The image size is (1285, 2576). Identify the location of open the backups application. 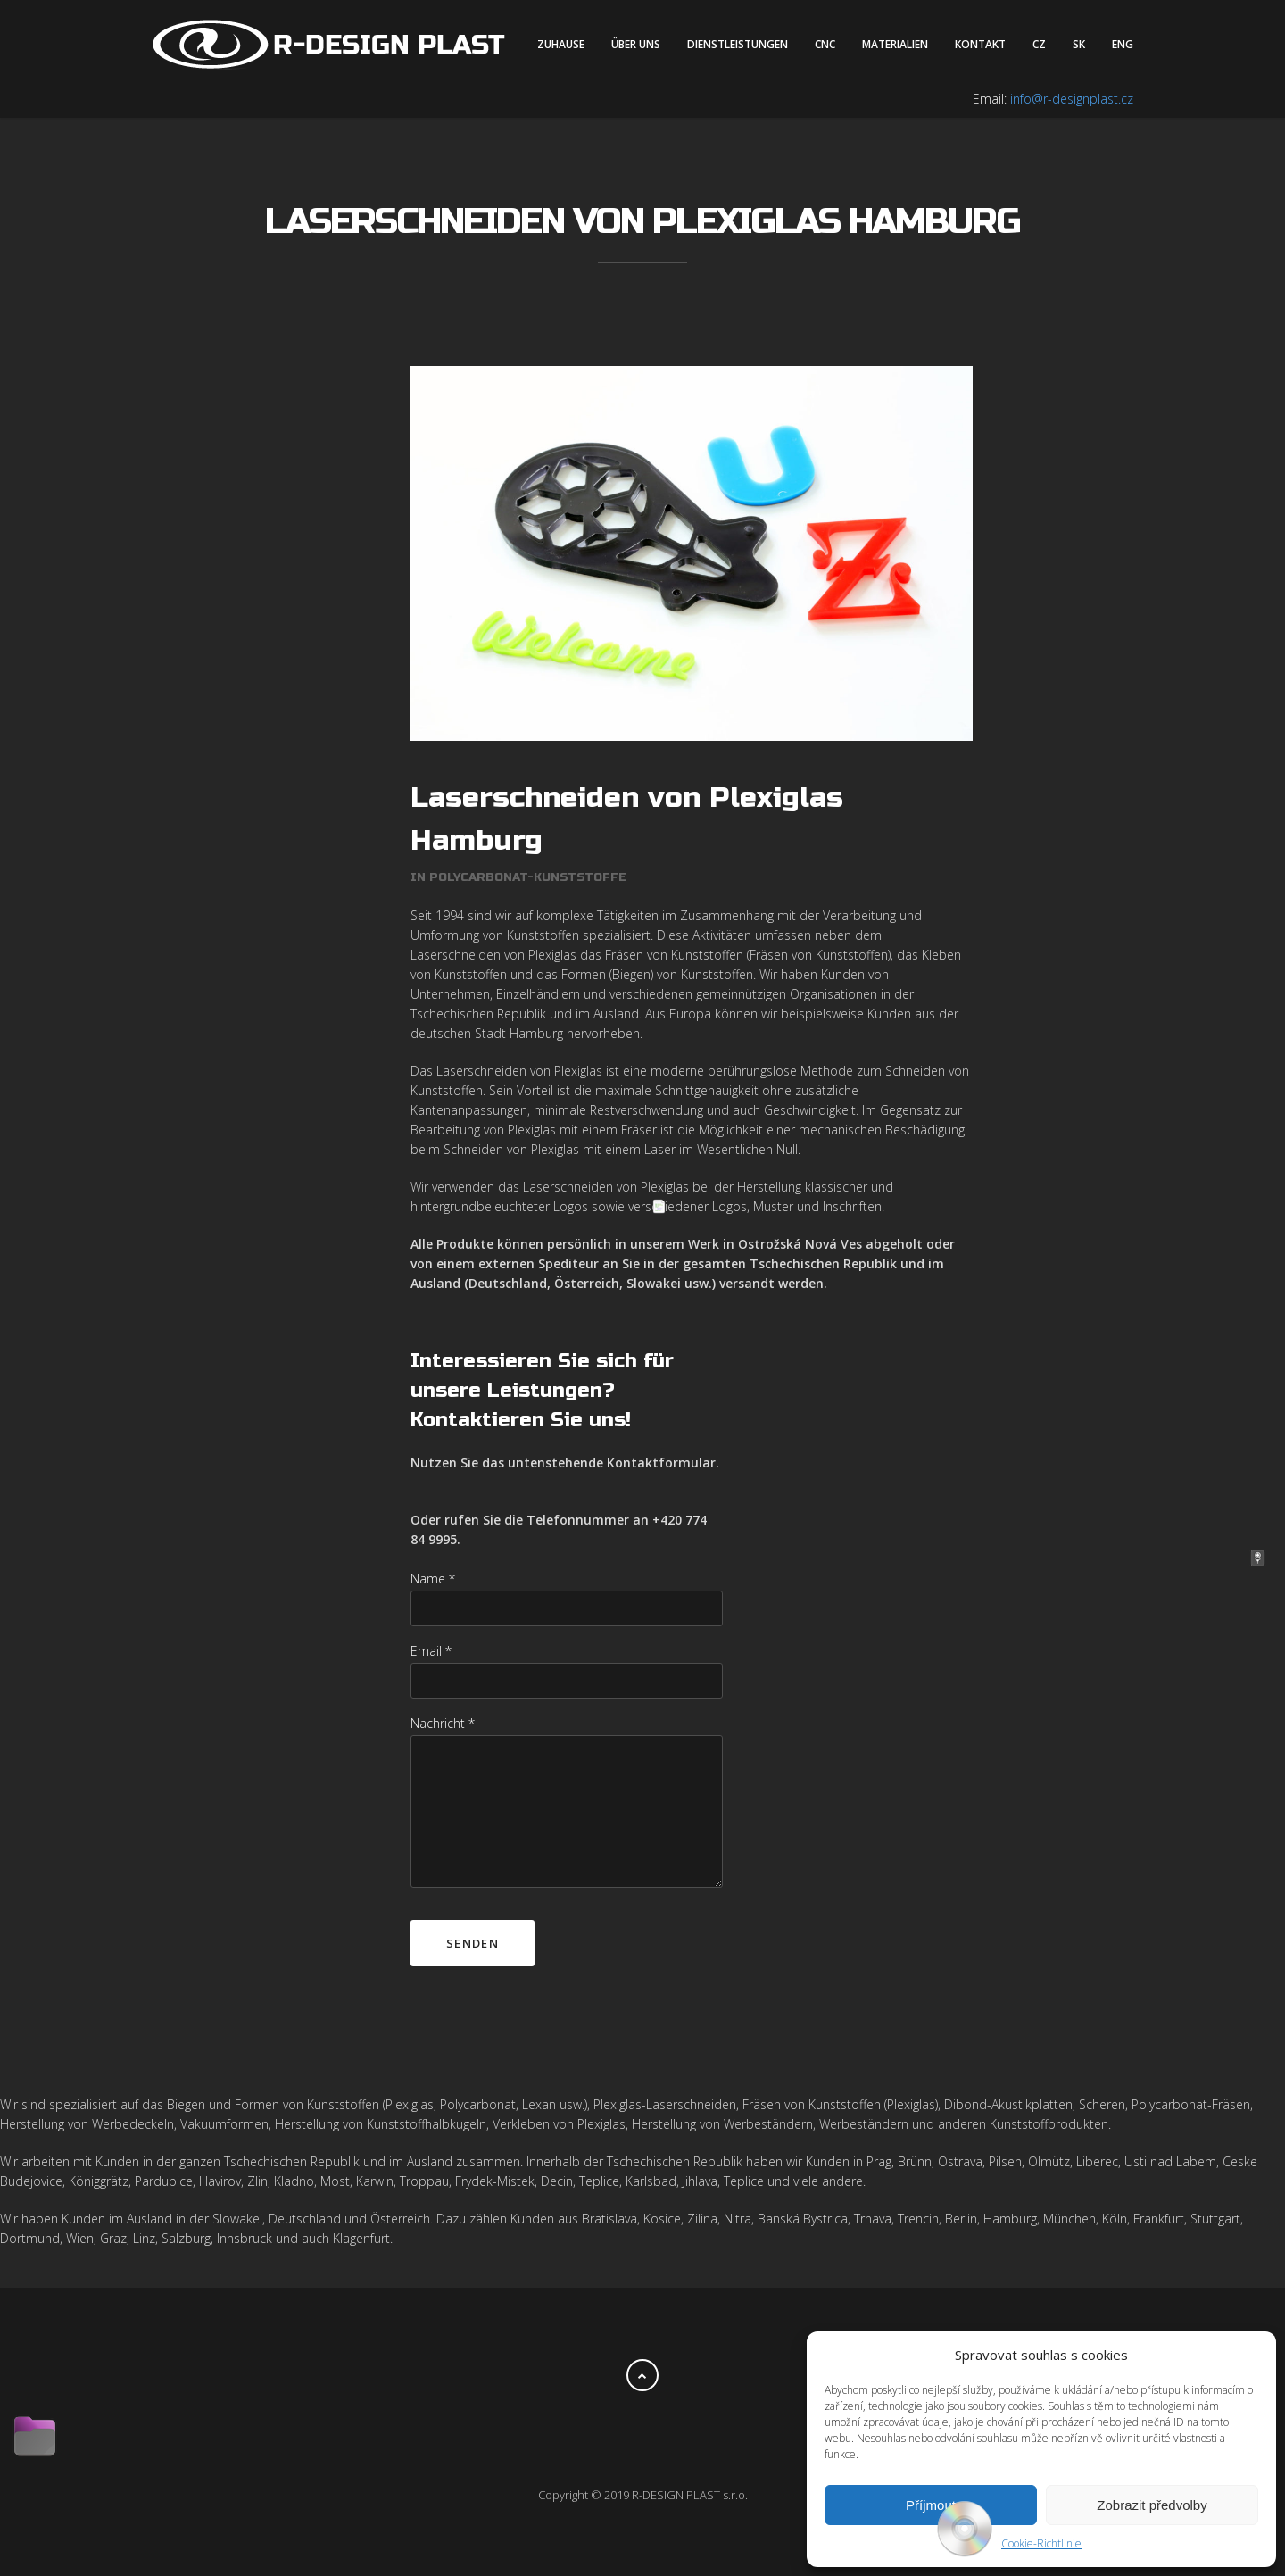
(1257, 1558).